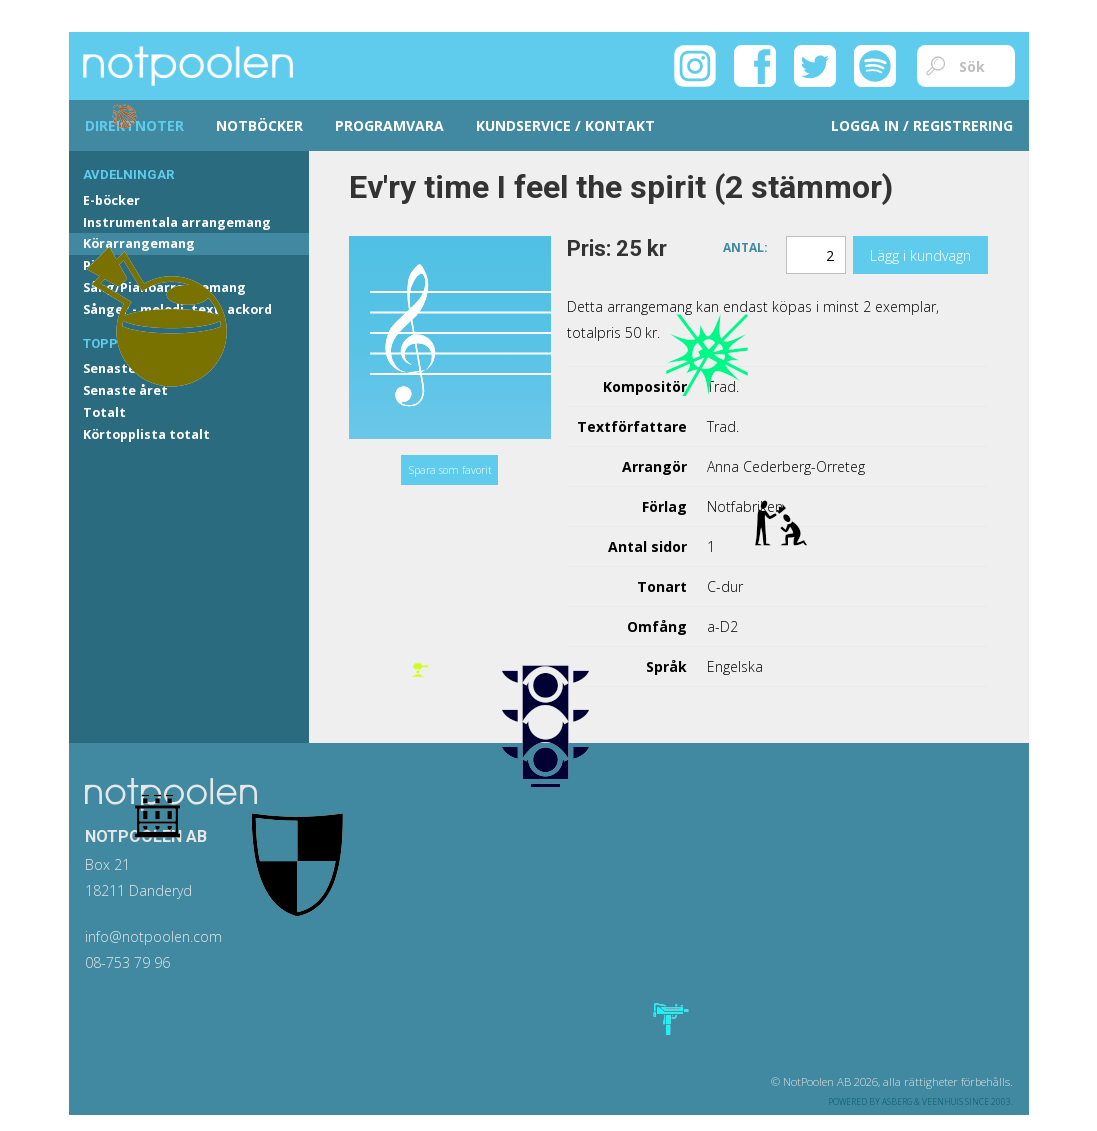 This screenshot has height=1131, width=1097. What do you see at coordinates (420, 670) in the screenshot?
I see `turret defense unit in a strategy game` at bounding box center [420, 670].